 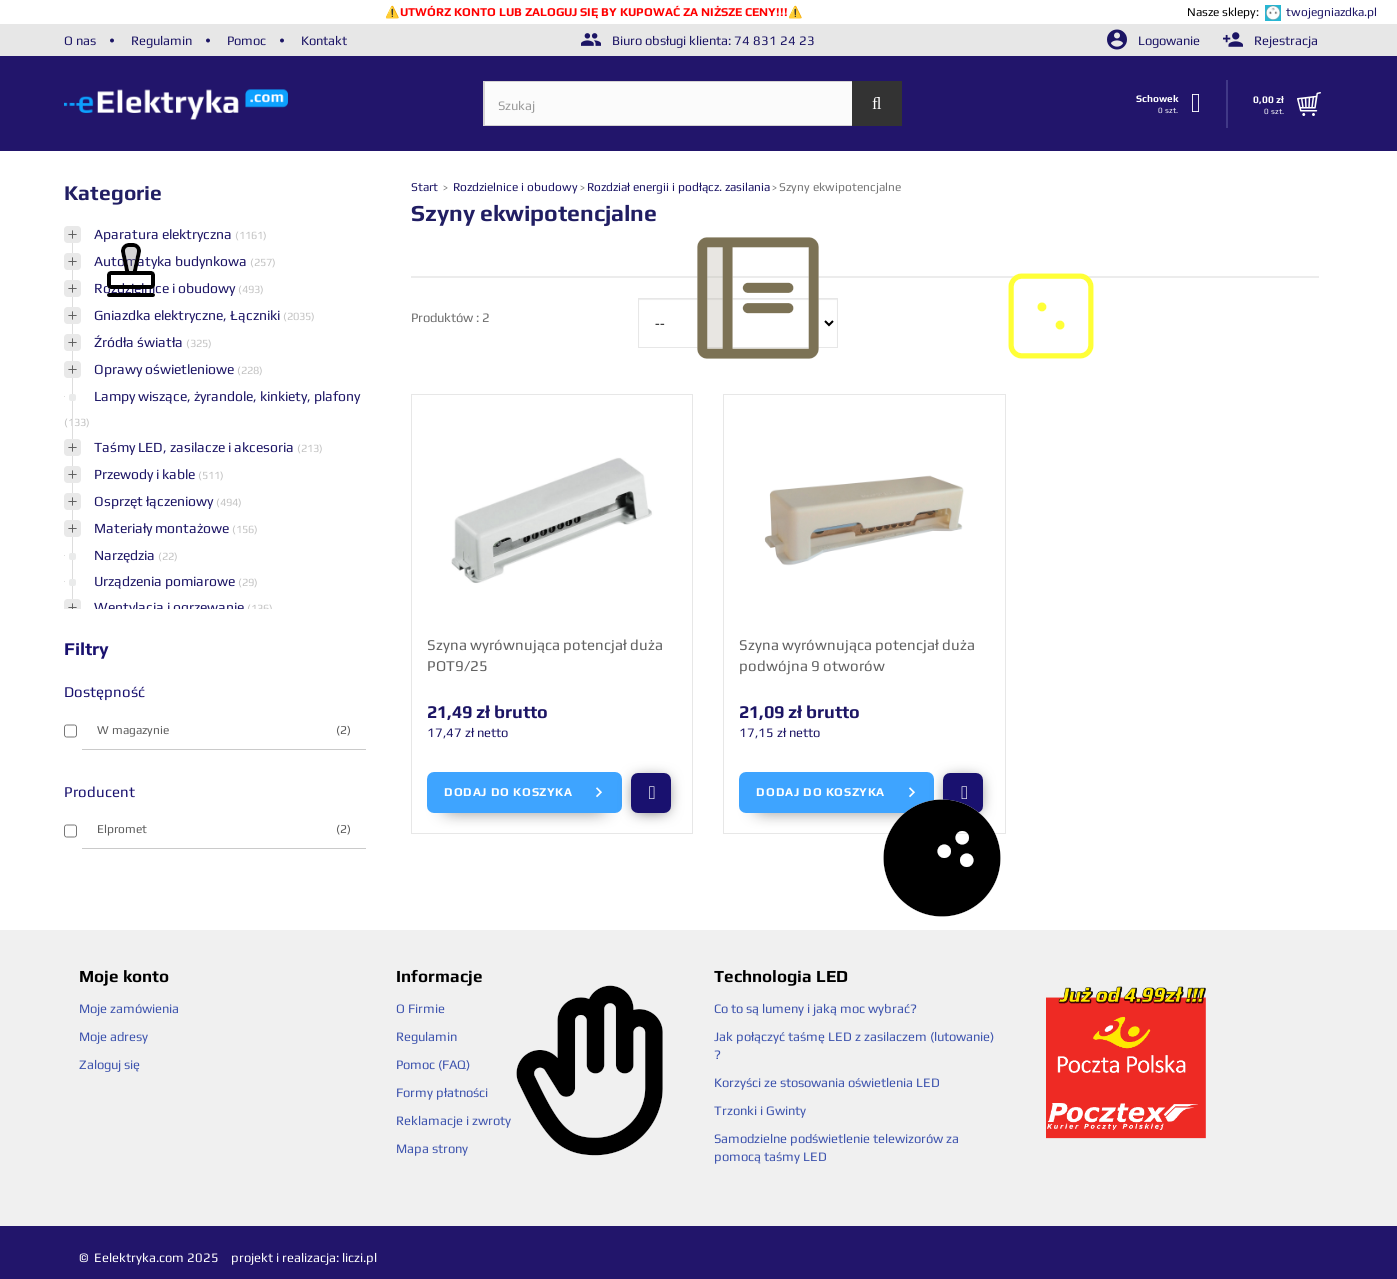 I want to click on roll dice or generate random number, so click(x=1051, y=316).